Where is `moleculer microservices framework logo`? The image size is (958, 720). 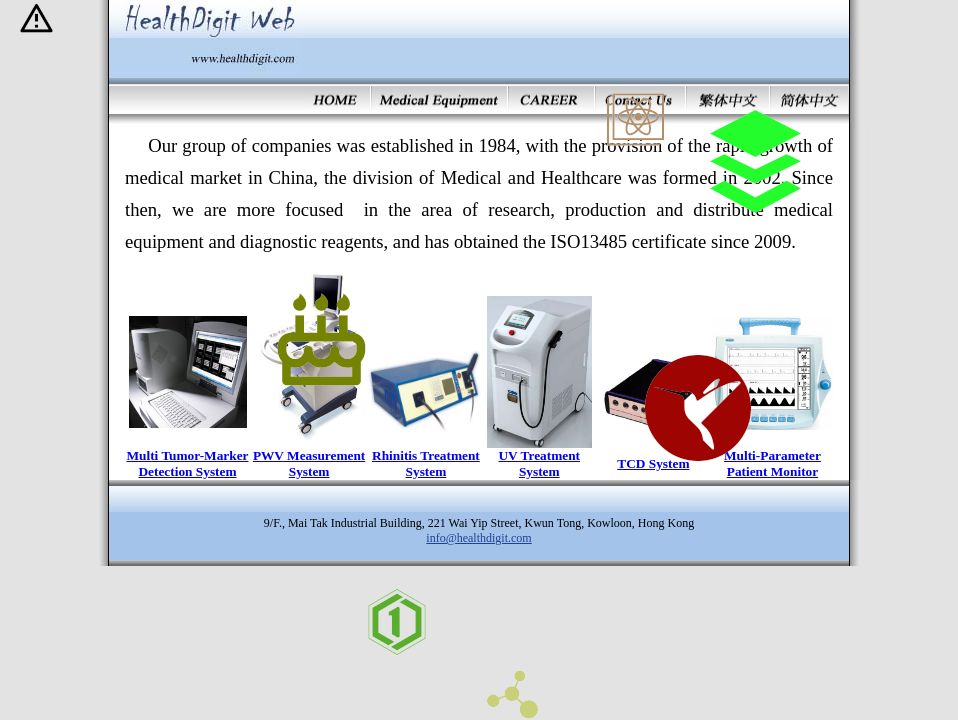 moleculer microservices framework logo is located at coordinates (512, 694).